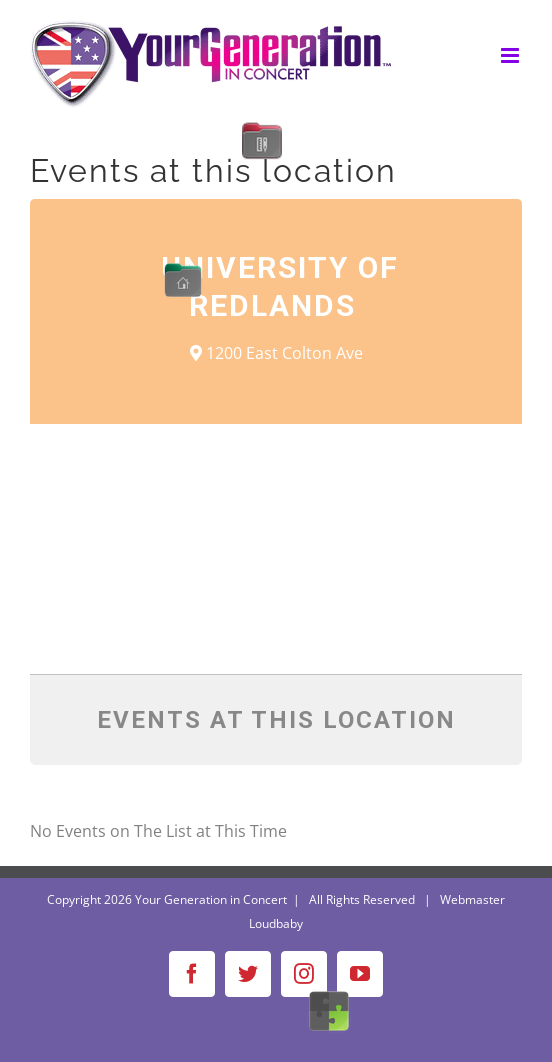 Image resolution: width=552 pixels, height=1062 pixels. I want to click on open templates folder, so click(262, 140).